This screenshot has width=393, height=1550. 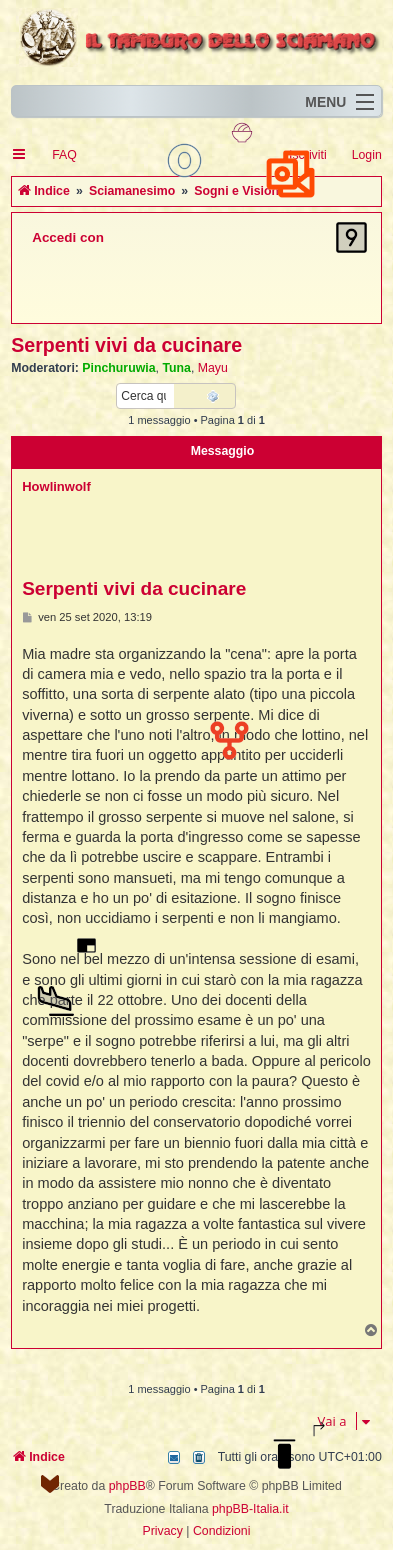 I want to click on indicates zero items or empty count, so click(x=184, y=160).